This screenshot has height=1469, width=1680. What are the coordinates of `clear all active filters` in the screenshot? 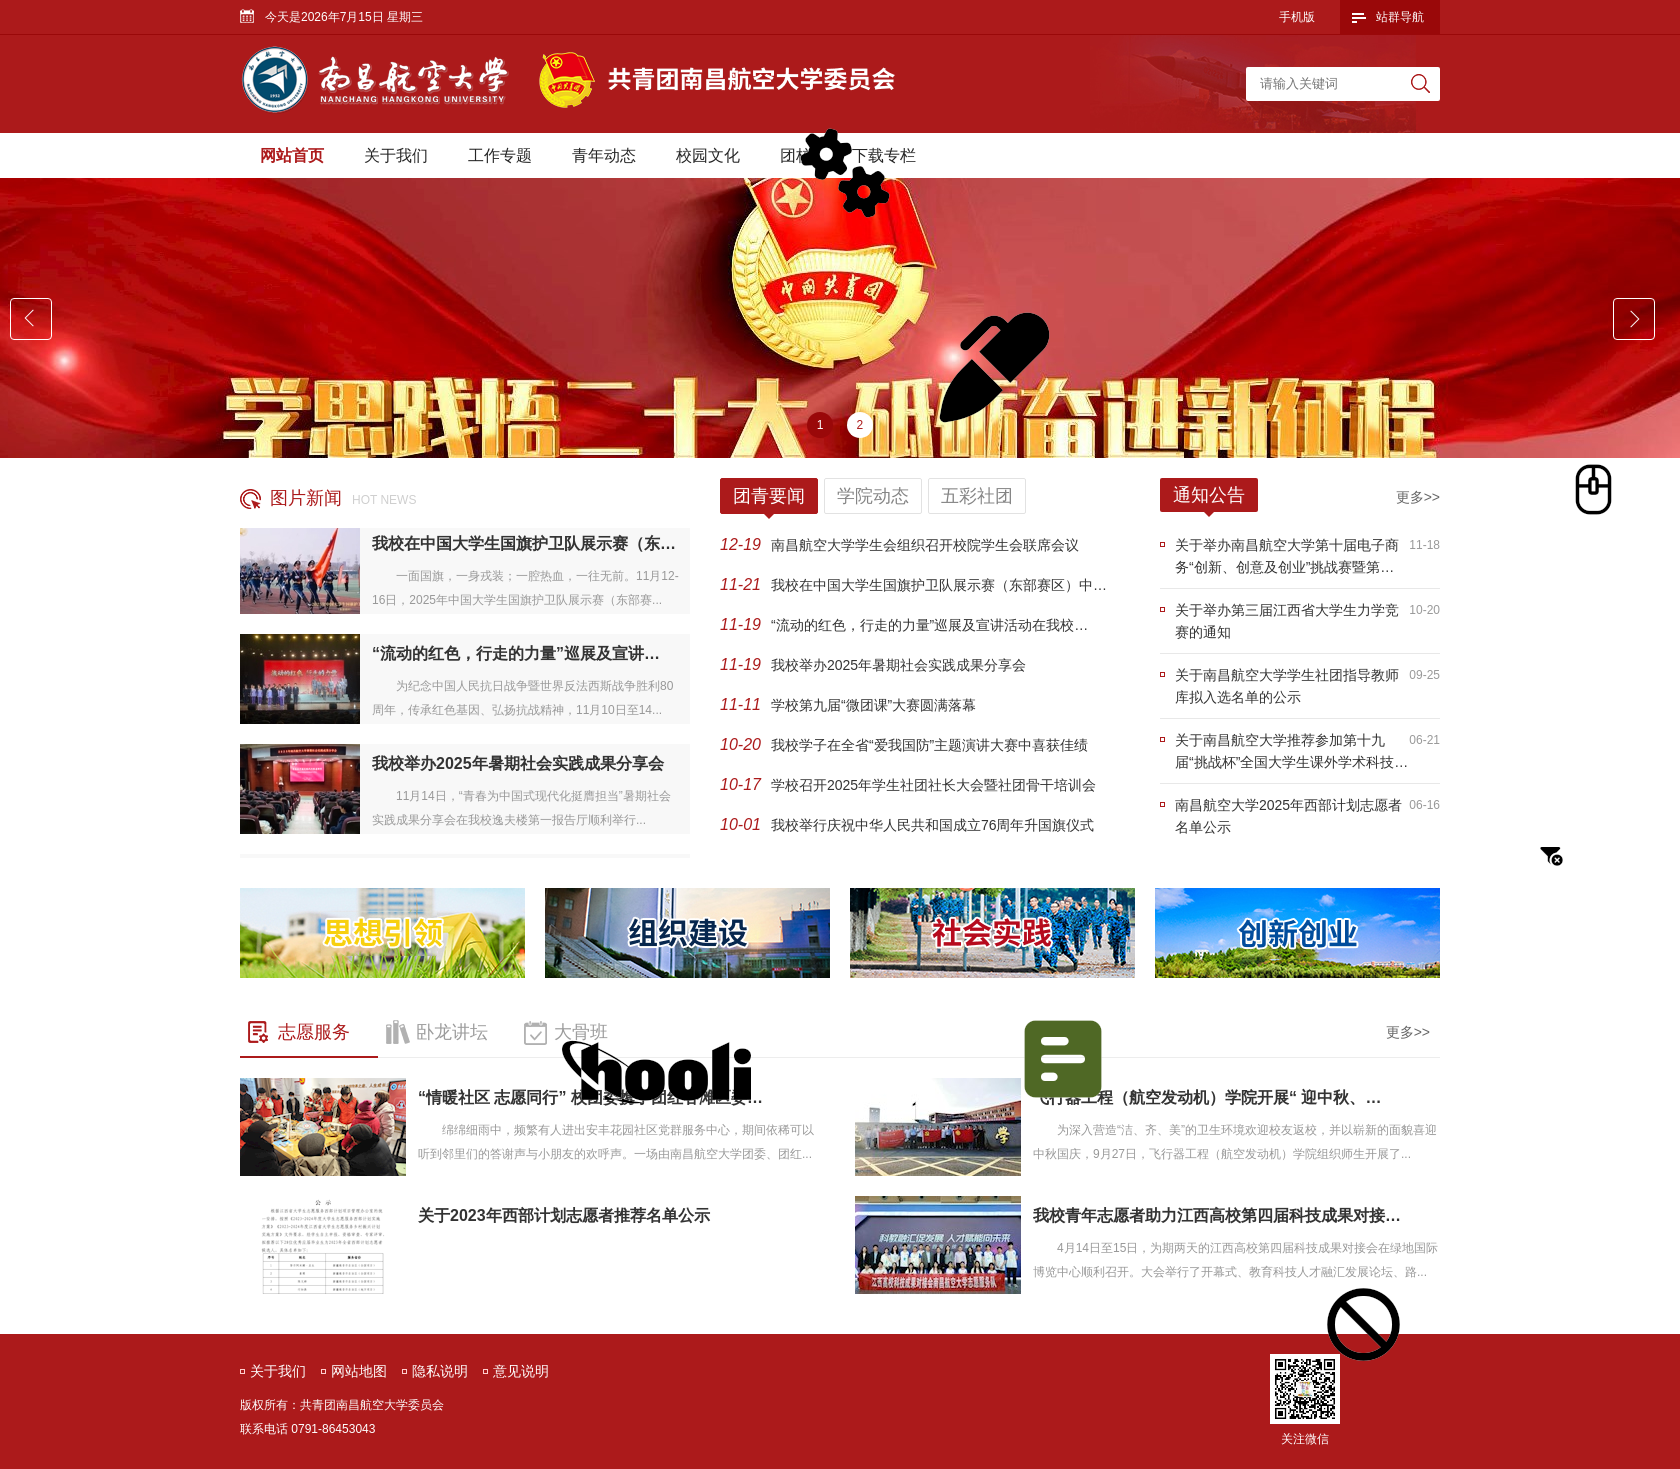 It's located at (1551, 854).